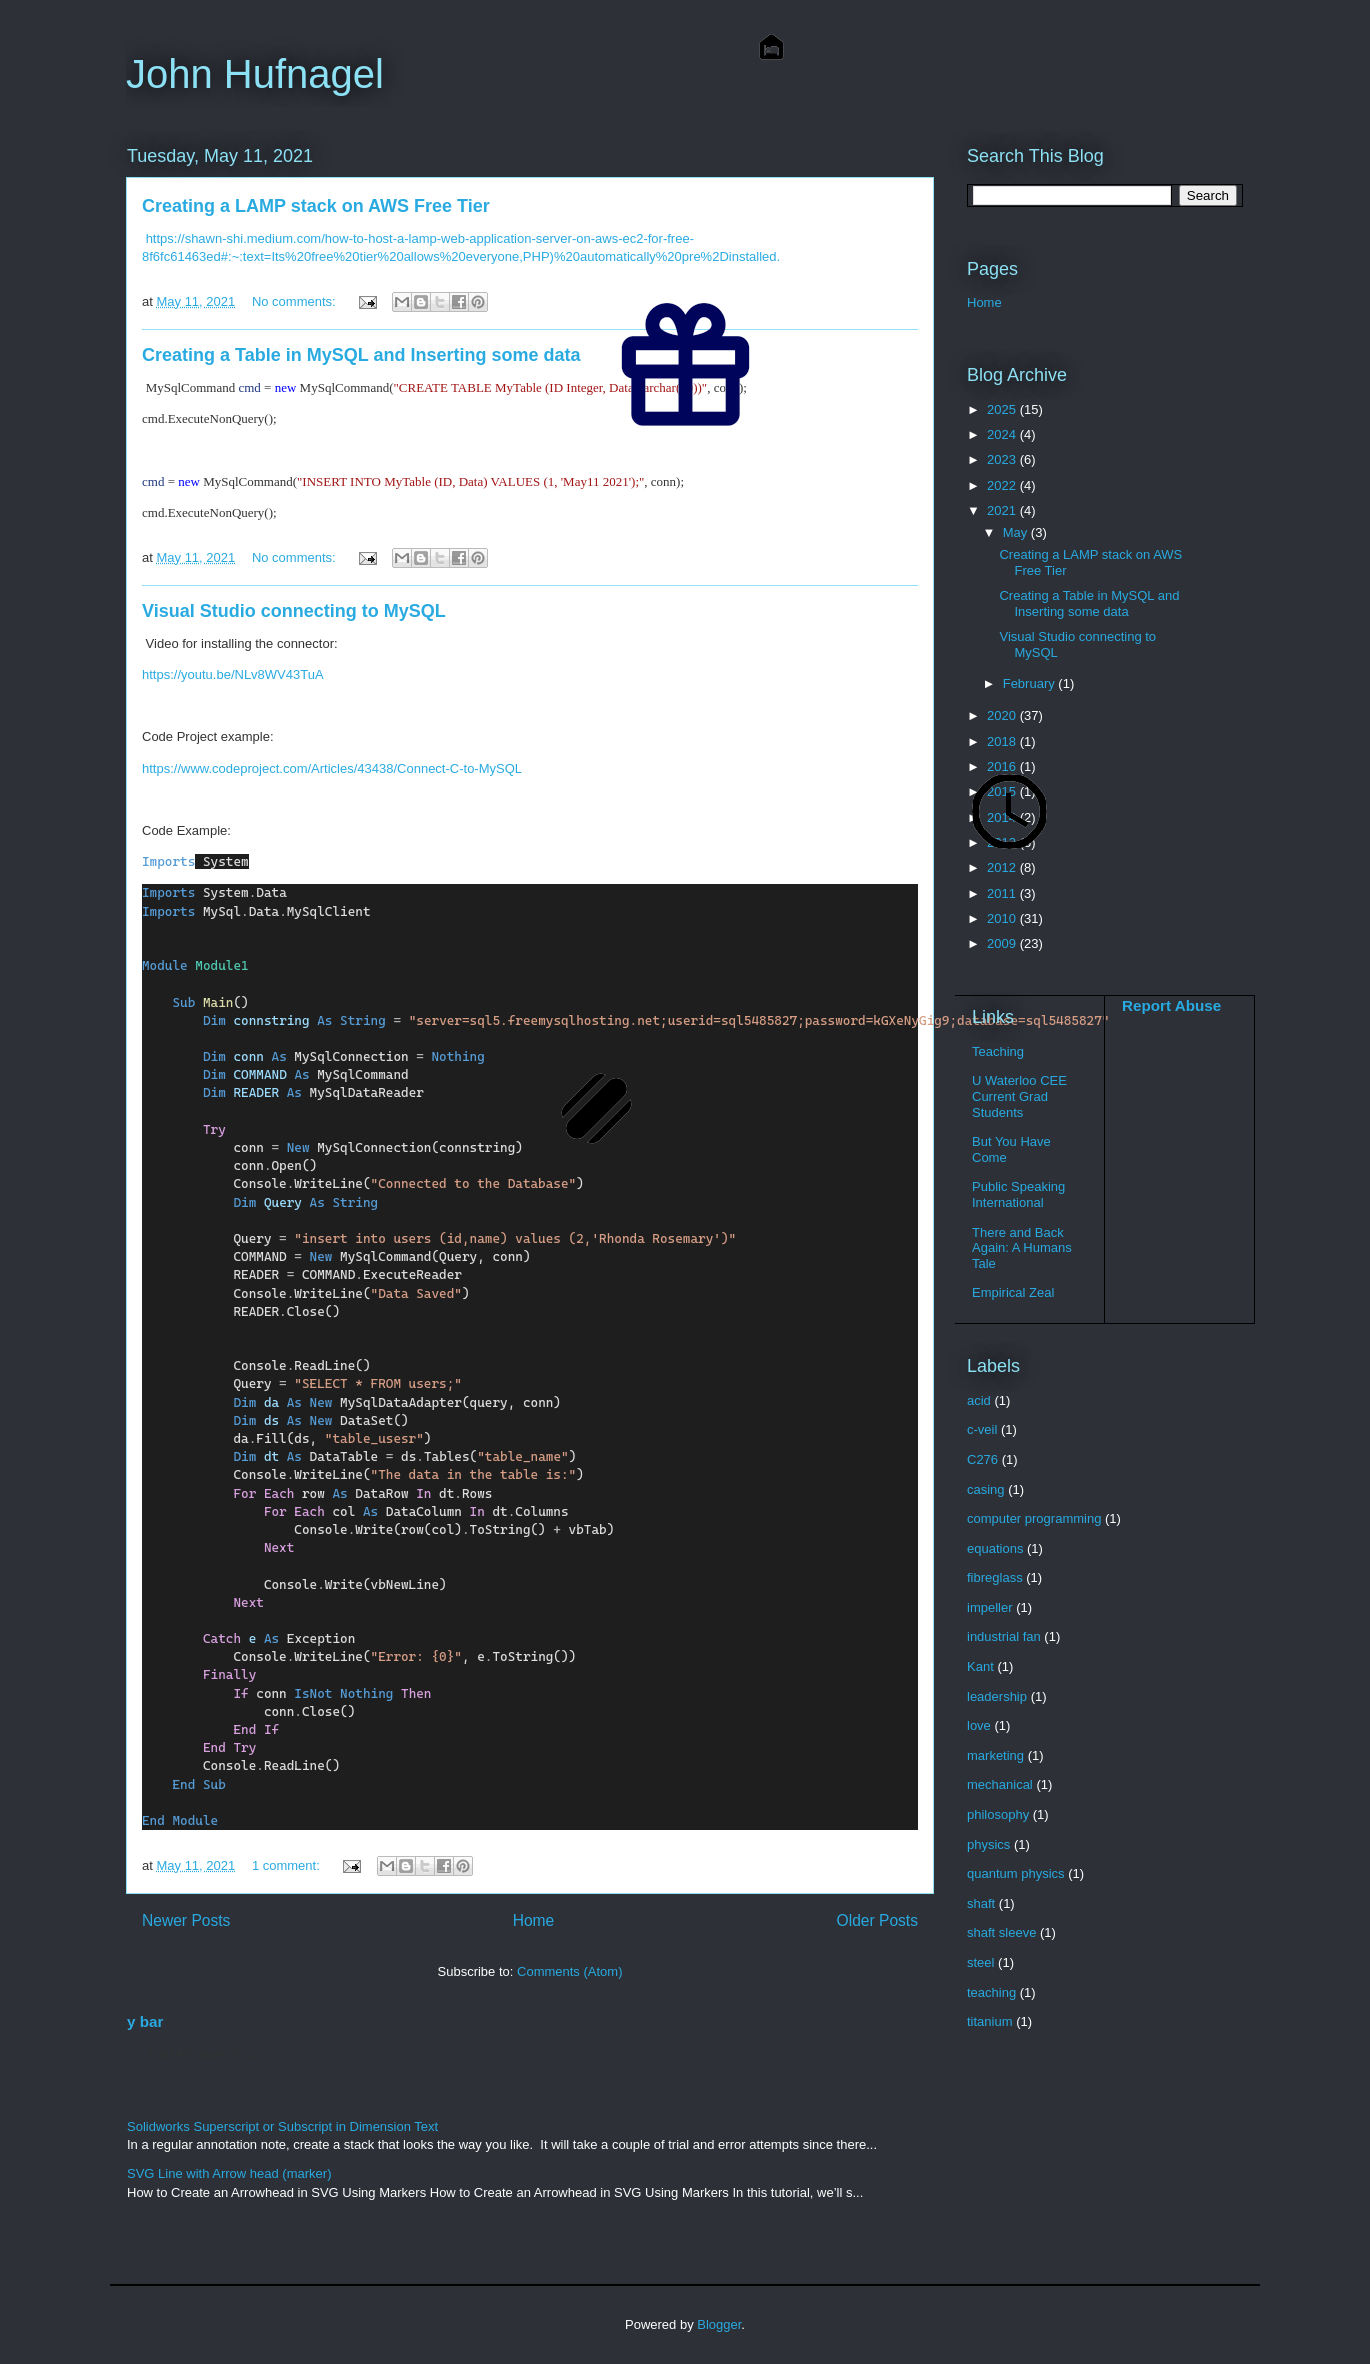 The image size is (1370, 2364). Describe the element at coordinates (771, 46) in the screenshot. I see `find nearby overnight accommodations` at that location.